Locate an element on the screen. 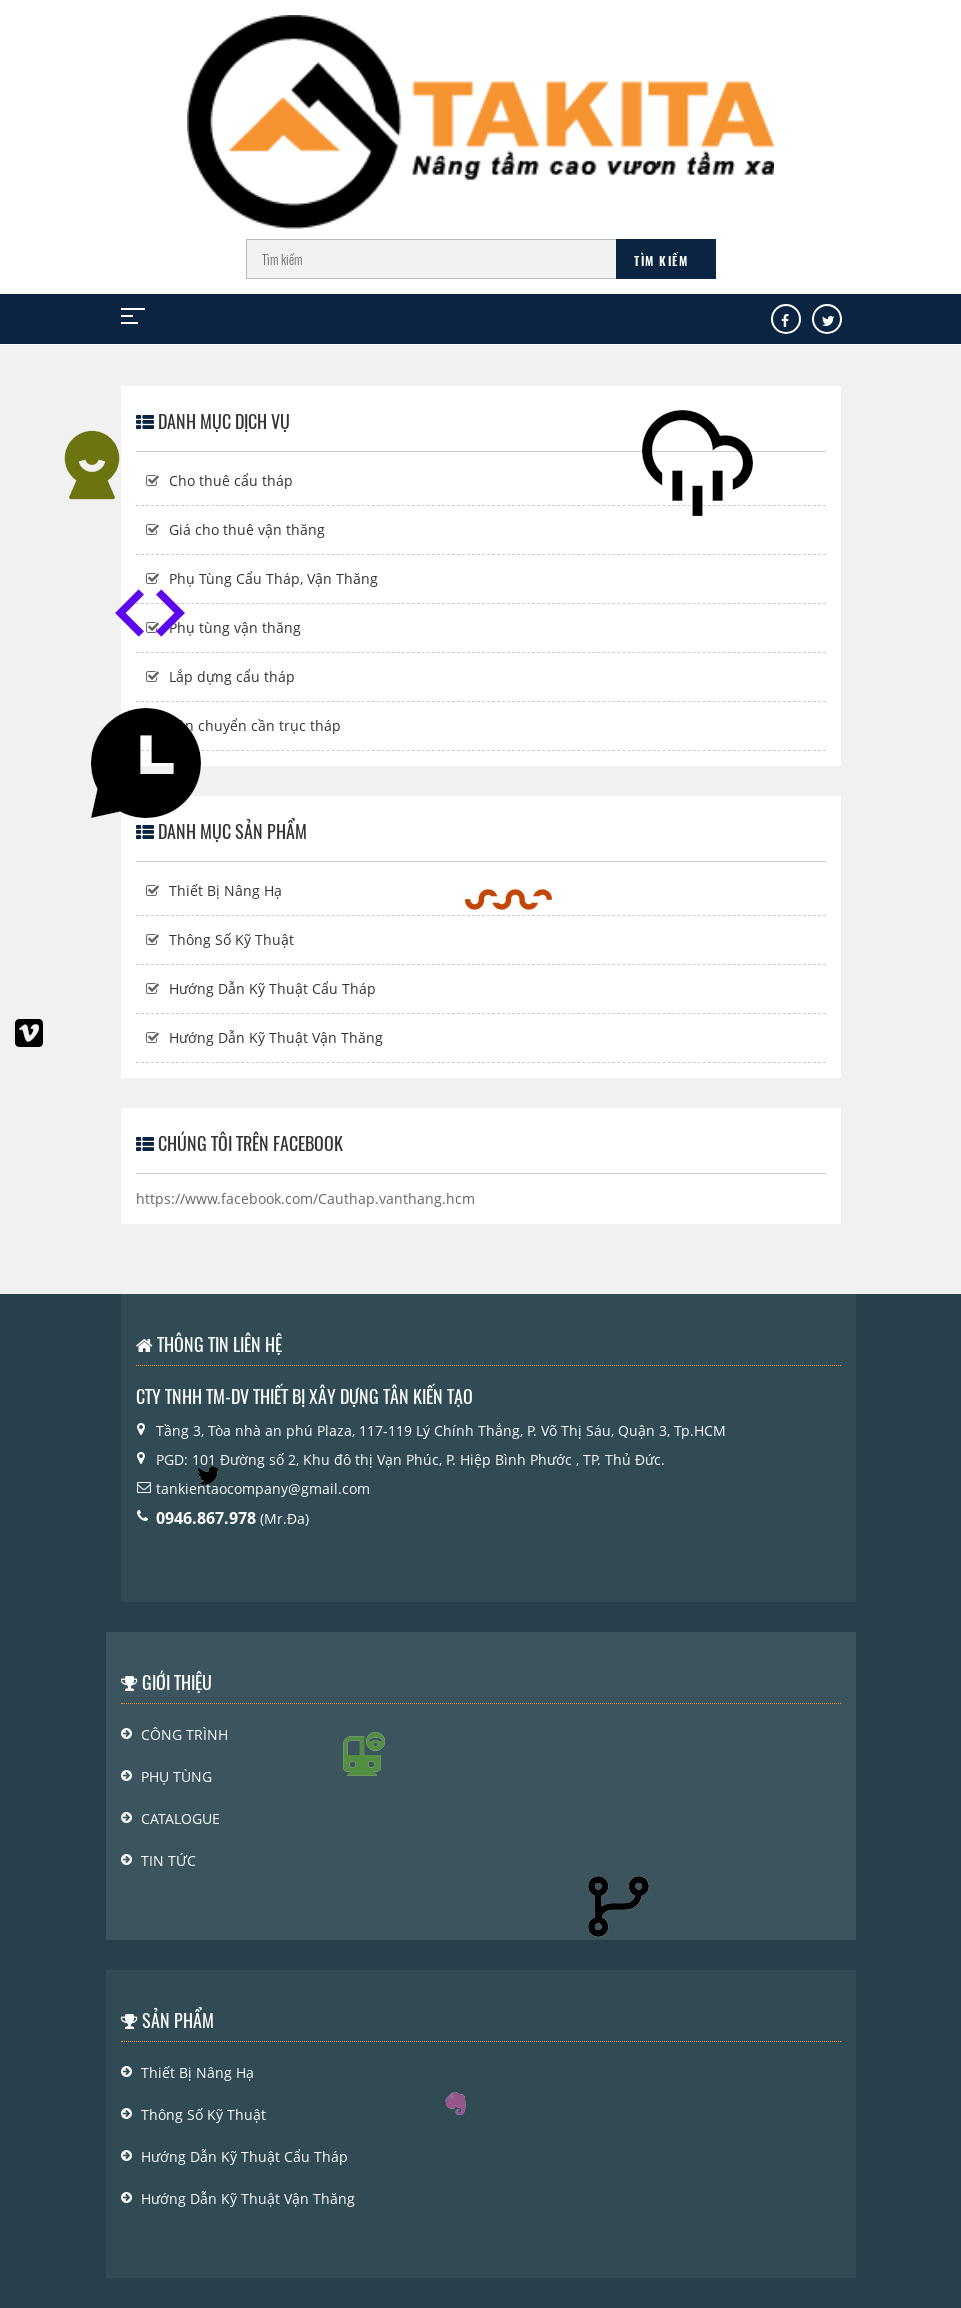 This screenshot has width=961, height=2308. view chat history is located at coordinates (146, 763).